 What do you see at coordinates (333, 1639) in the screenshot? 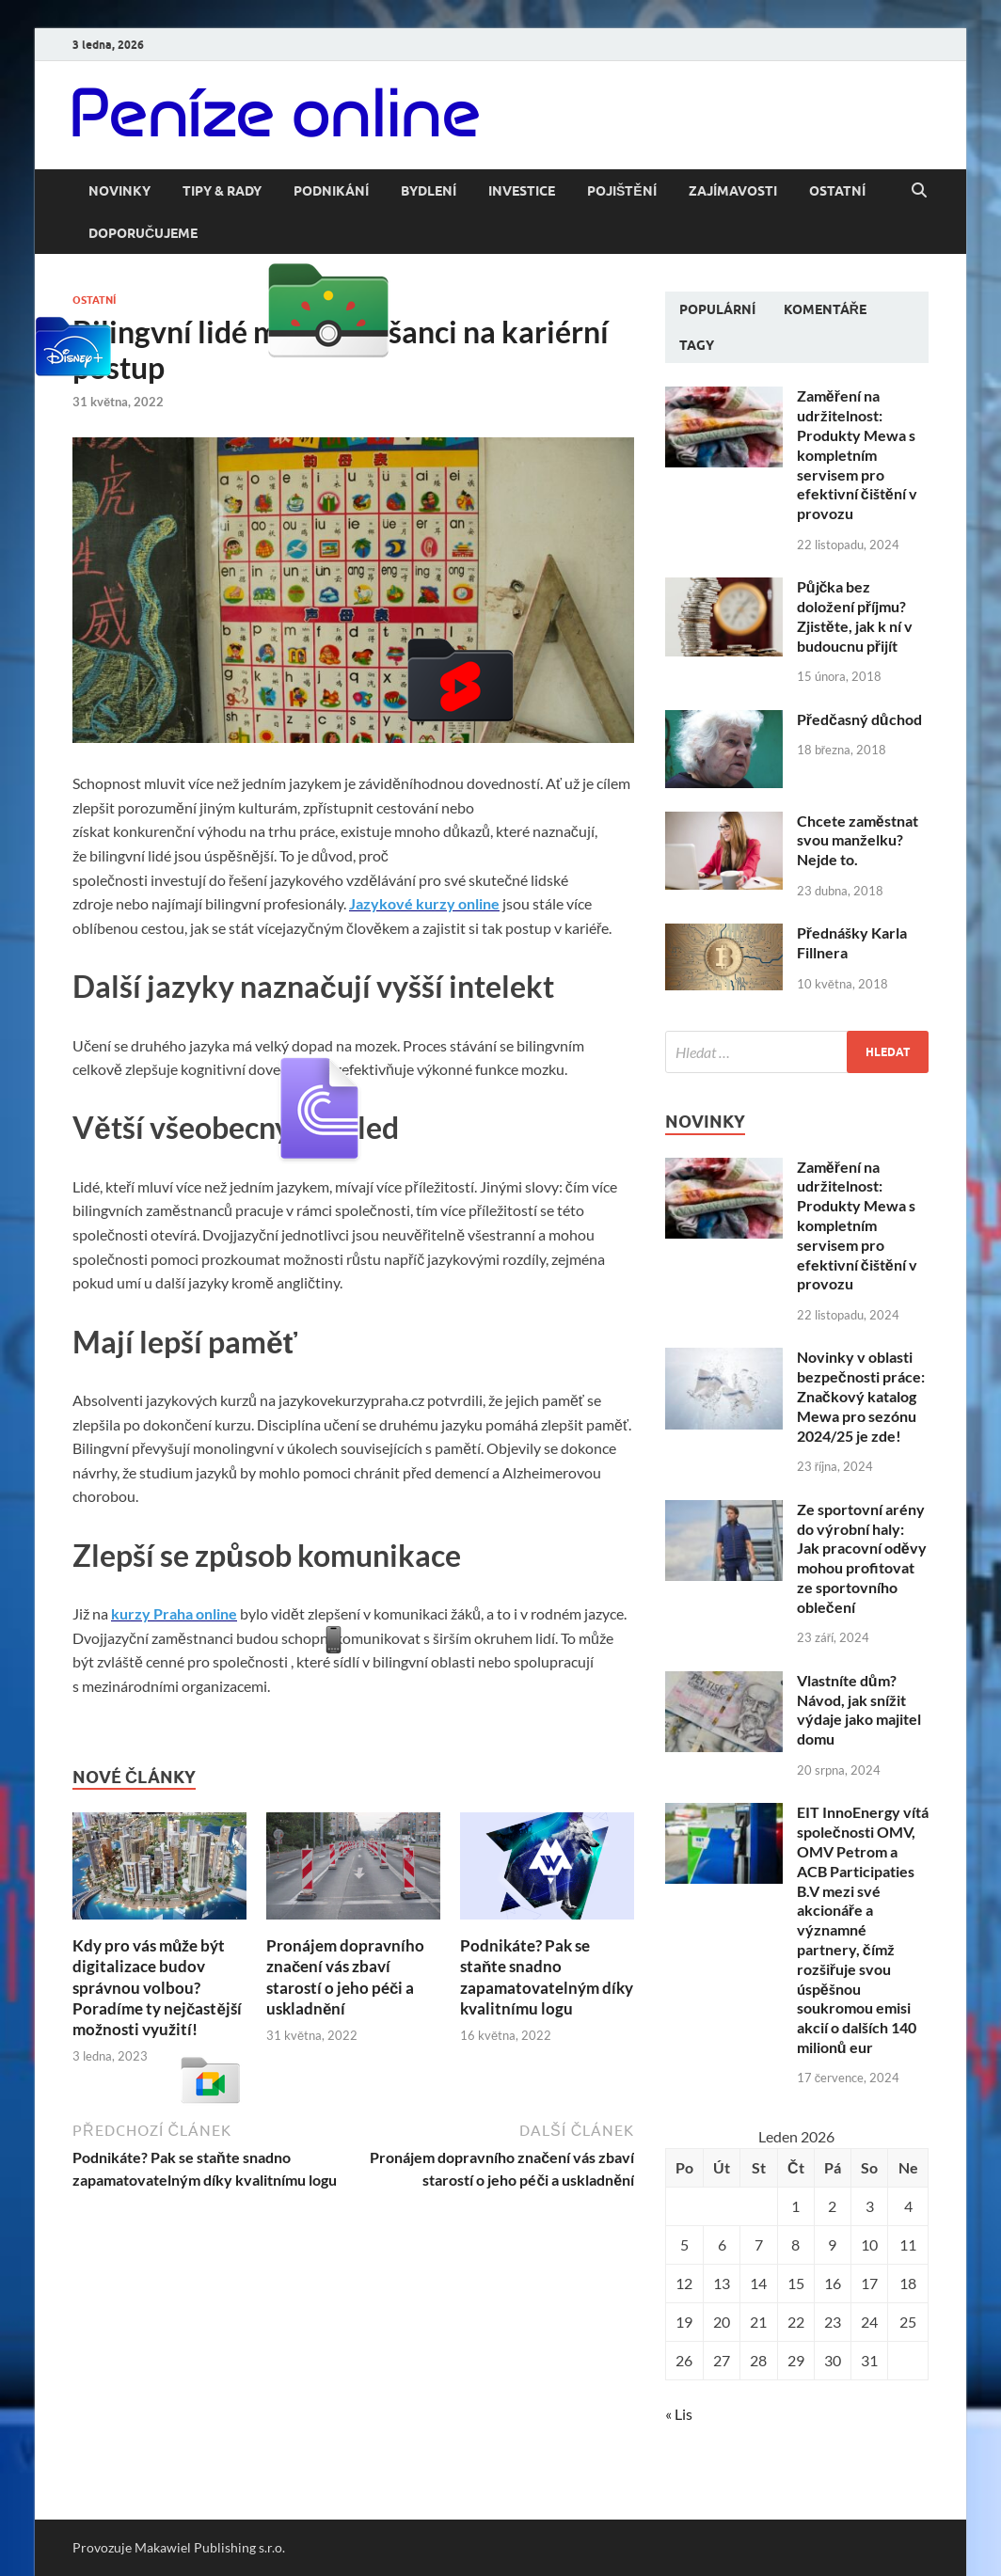
I see `iPhone device icon` at bounding box center [333, 1639].